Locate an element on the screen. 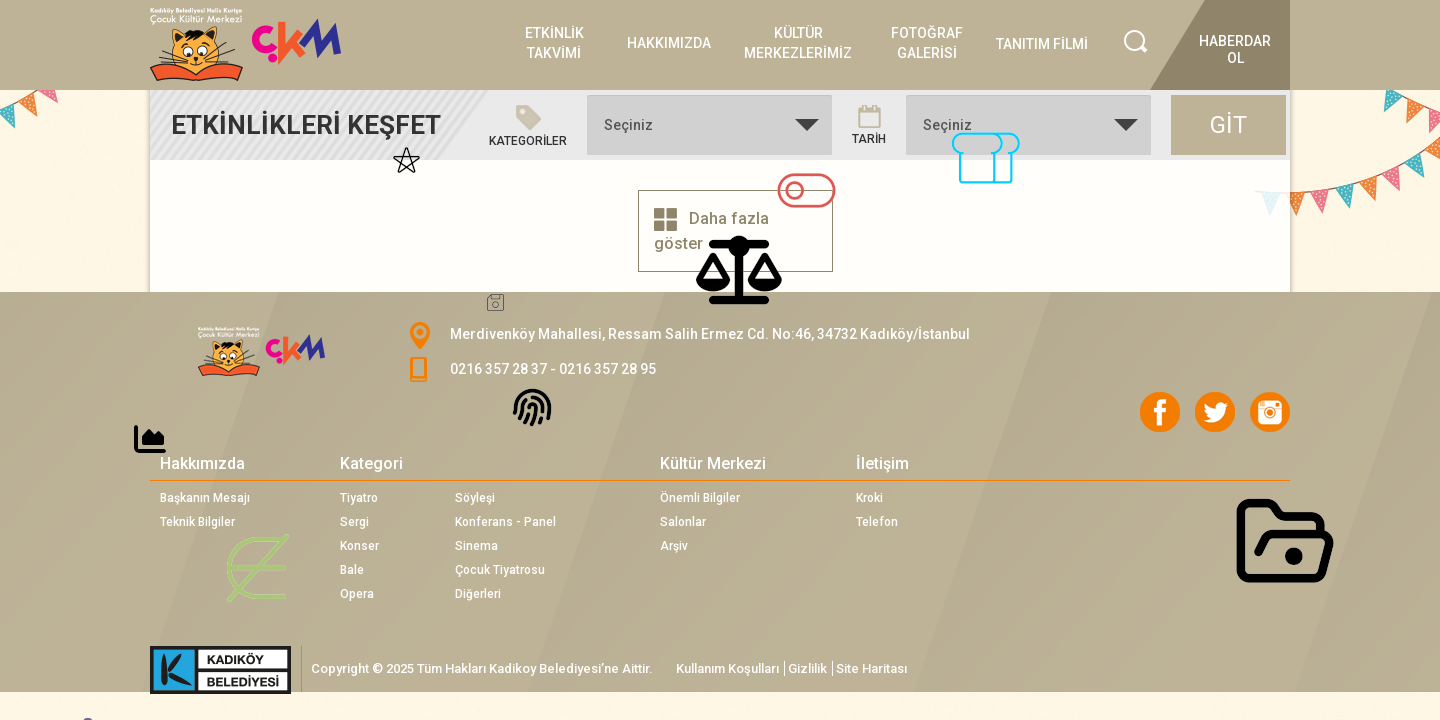 This screenshot has height=720, width=1440. access legal or terms of service information is located at coordinates (739, 270).